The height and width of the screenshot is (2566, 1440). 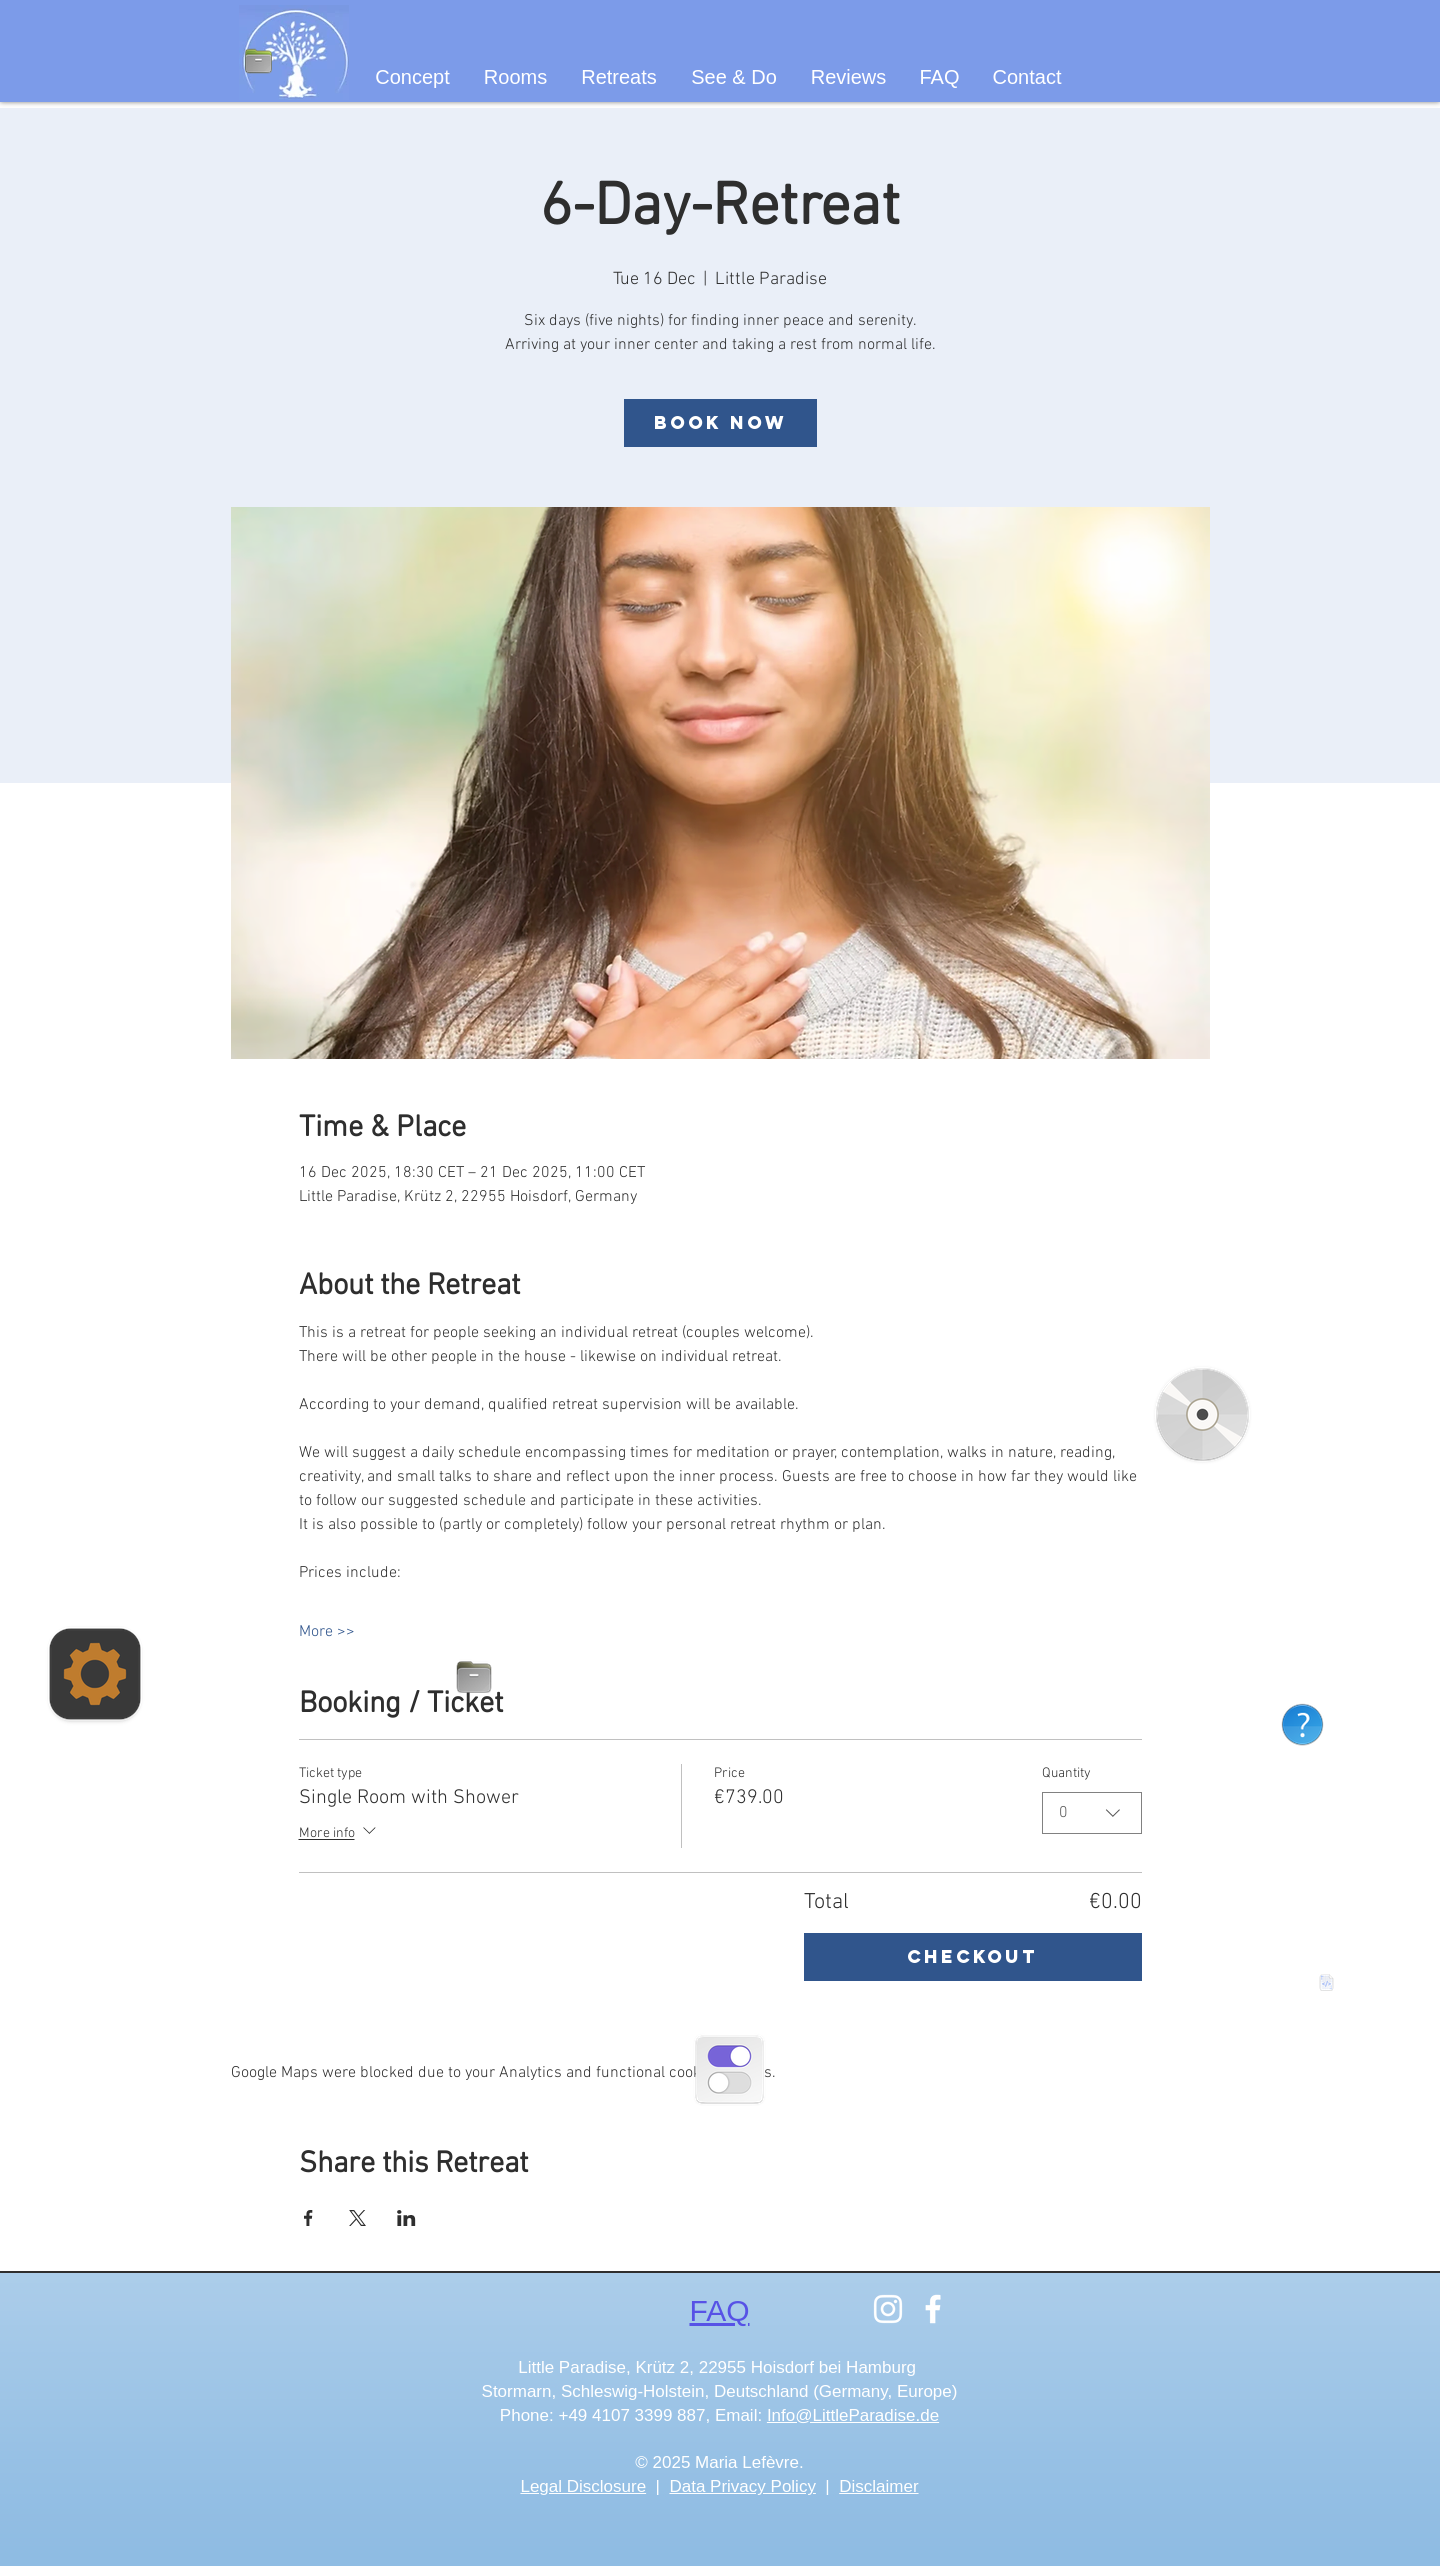 What do you see at coordinates (1302, 1724) in the screenshot?
I see `access help documentation and support` at bounding box center [1302, 1724].